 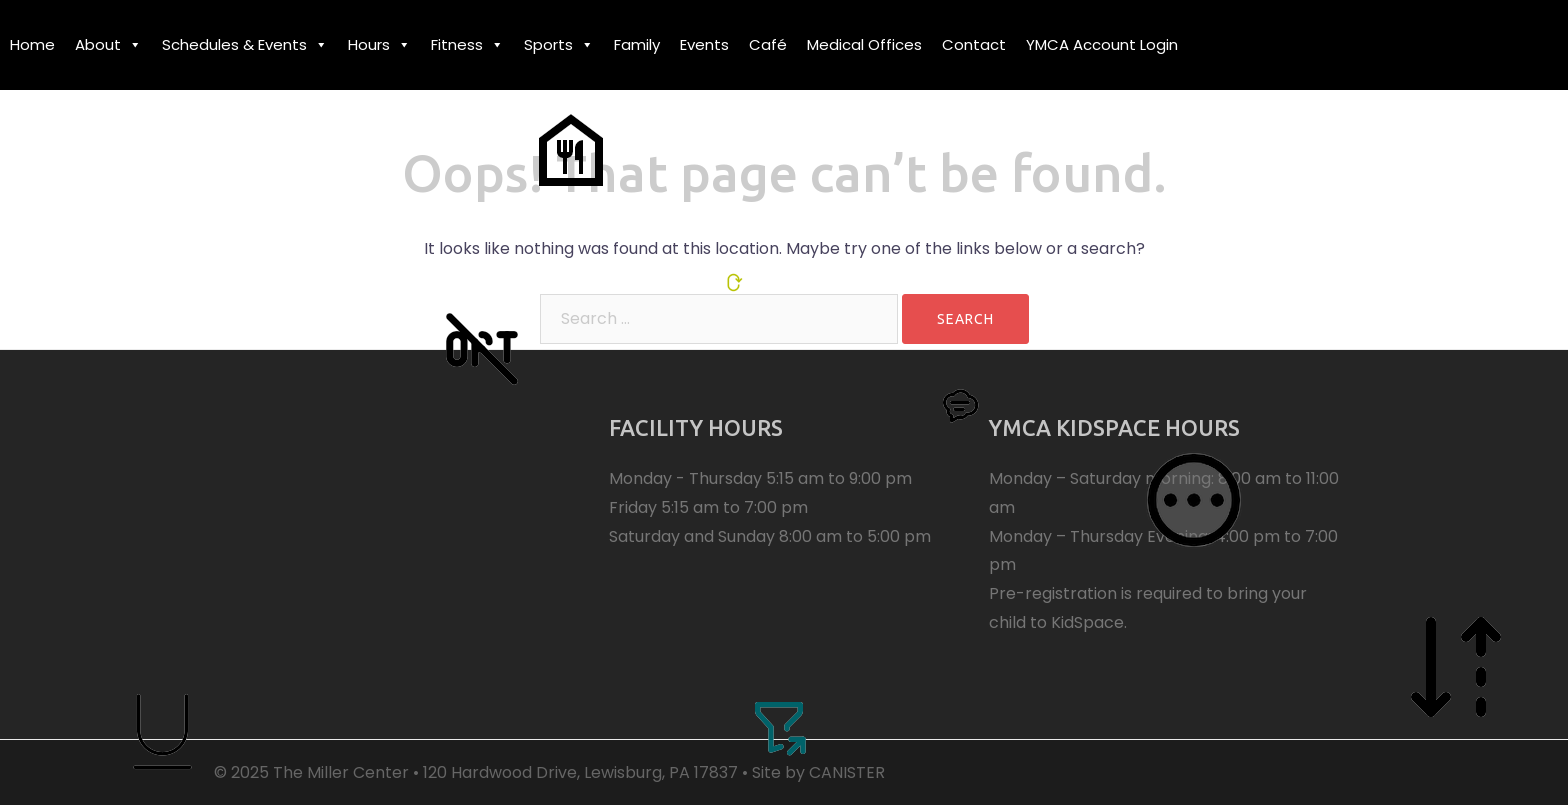 I want to click on share current filter settings, so click(x=779, y=726).